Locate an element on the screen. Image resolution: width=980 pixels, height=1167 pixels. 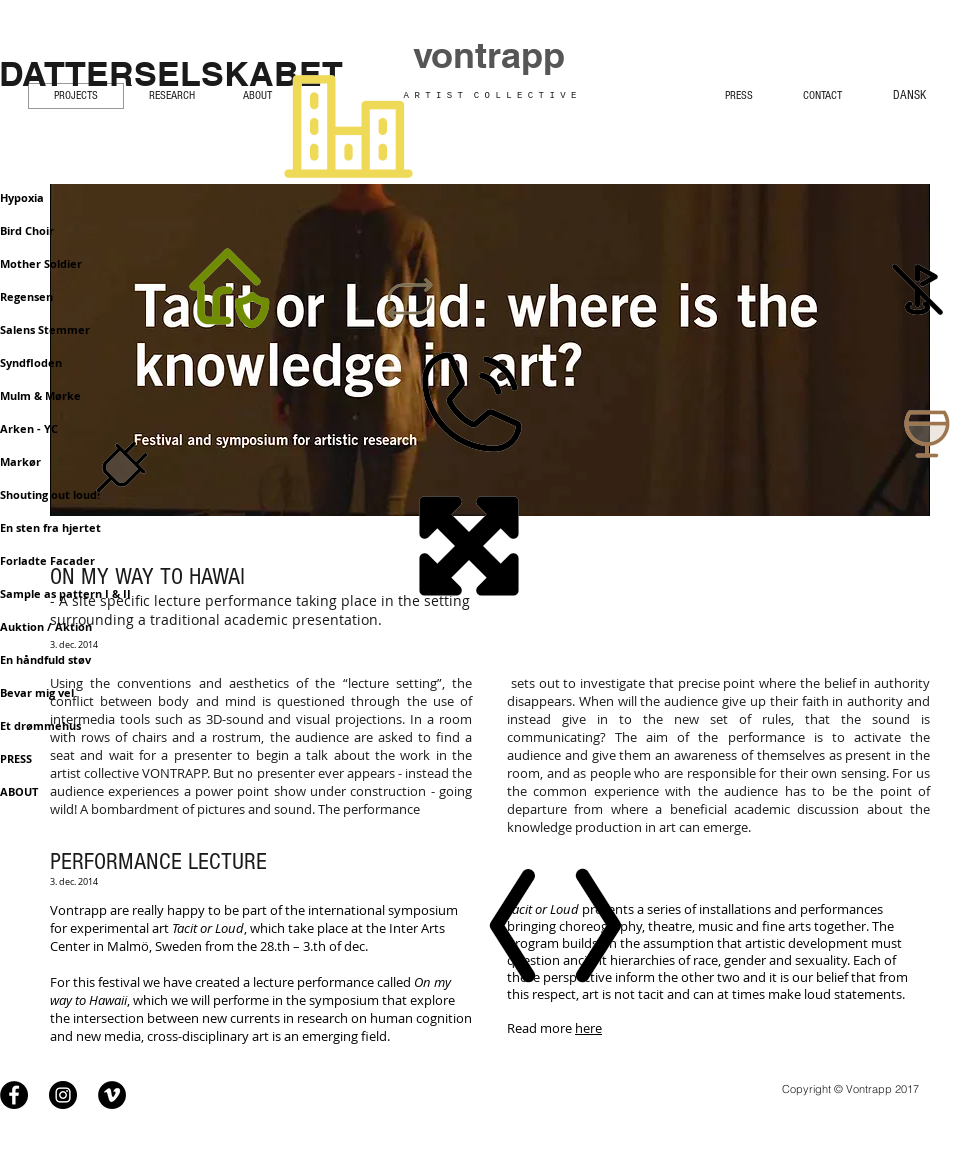
expand to fullscreen mode is located at coordinates (469, 546).